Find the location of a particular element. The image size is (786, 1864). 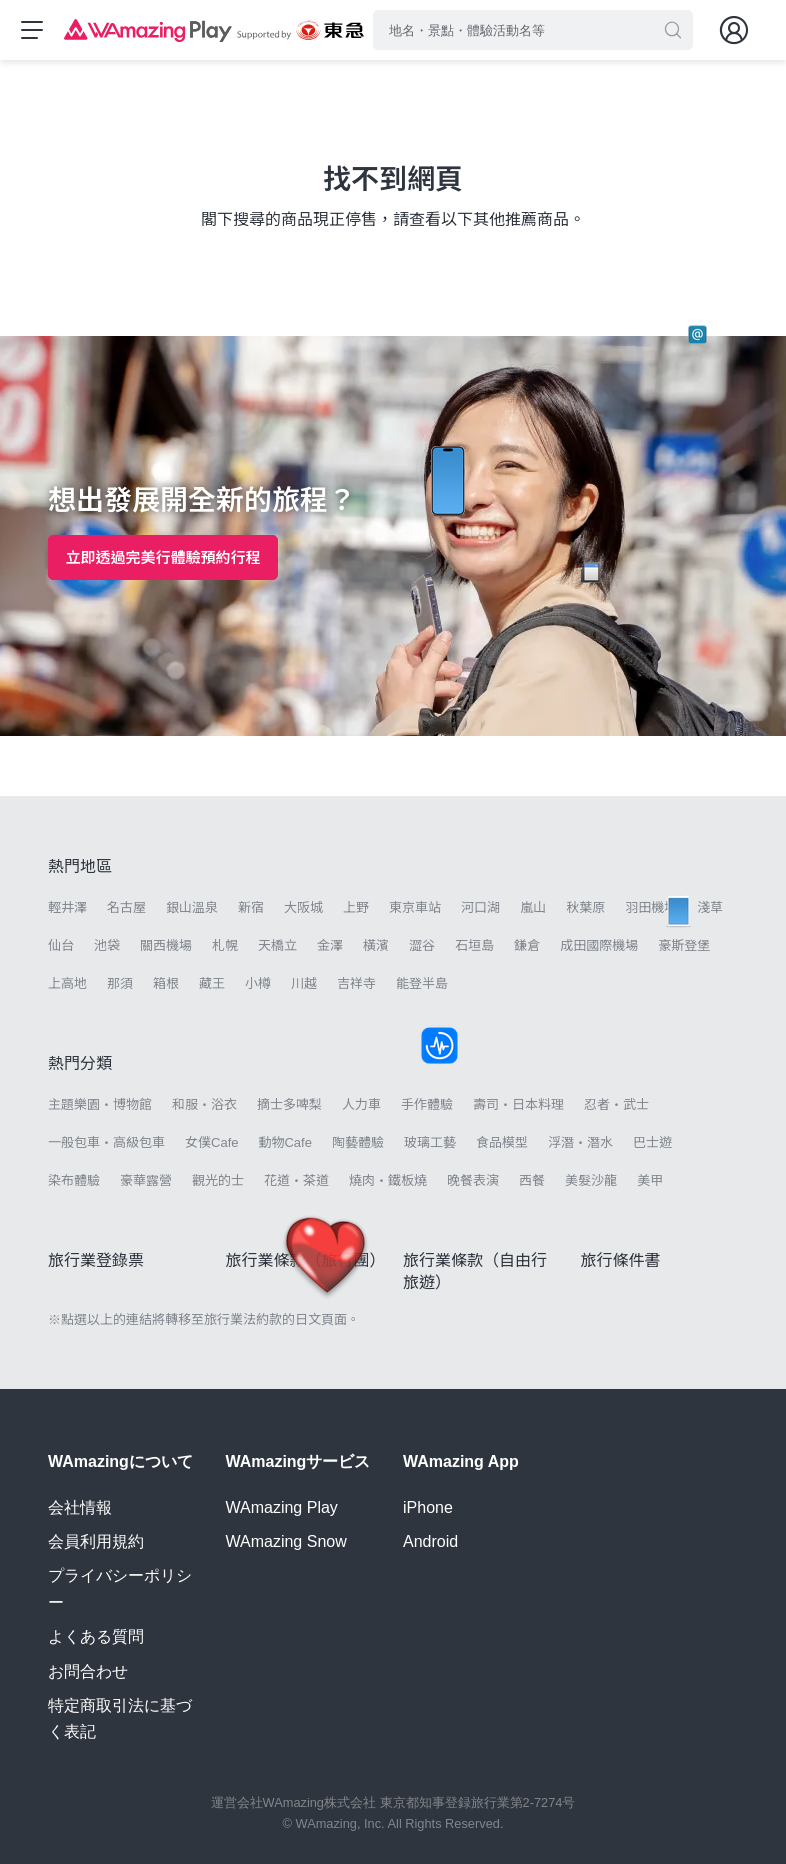

indicates a connected iPad Air device is located at coordinates (678, 911).